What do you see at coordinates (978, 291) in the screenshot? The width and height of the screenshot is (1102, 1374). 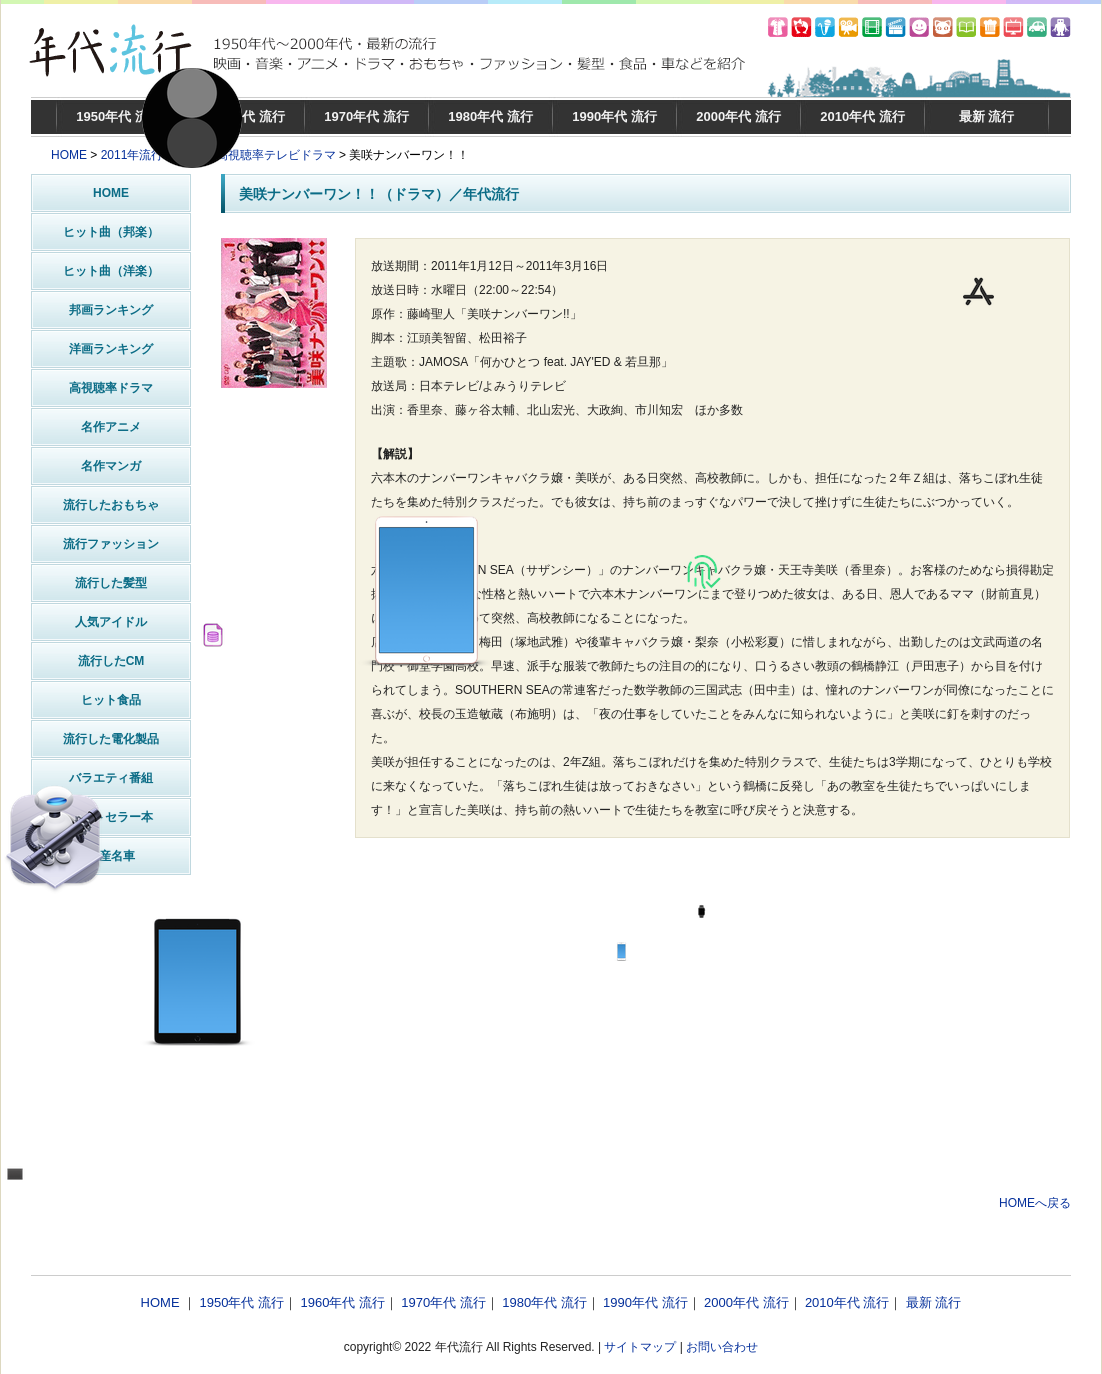 I see `access the applications folder in sidebar` at bounding box center [978, 291].